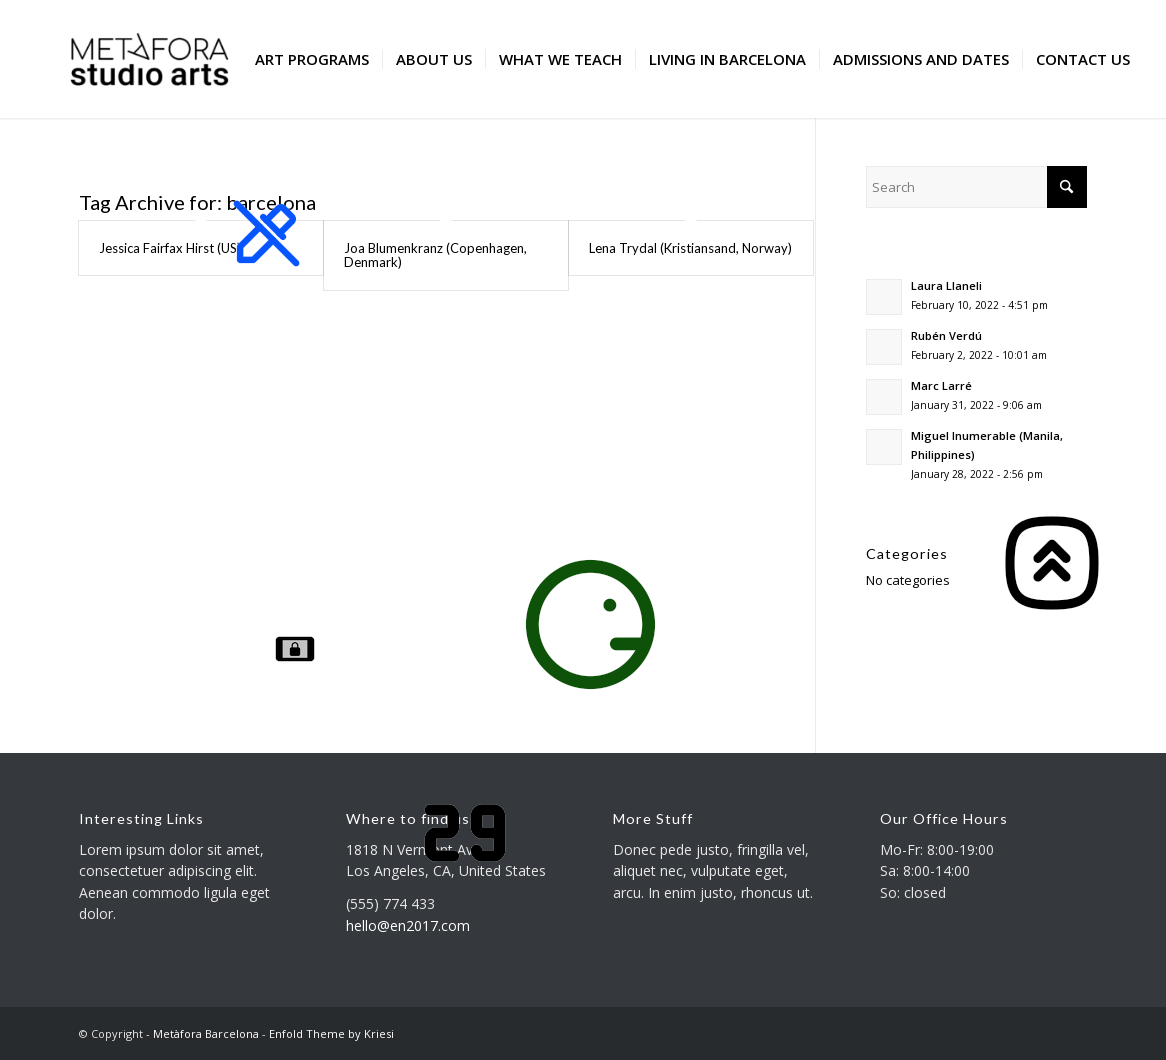 This screenshot has width=1166, height=1060. What do you see at coordinates (266, 233) in the screenshot?
I see `color picker tool disabled` at bounding box center [266, 233].